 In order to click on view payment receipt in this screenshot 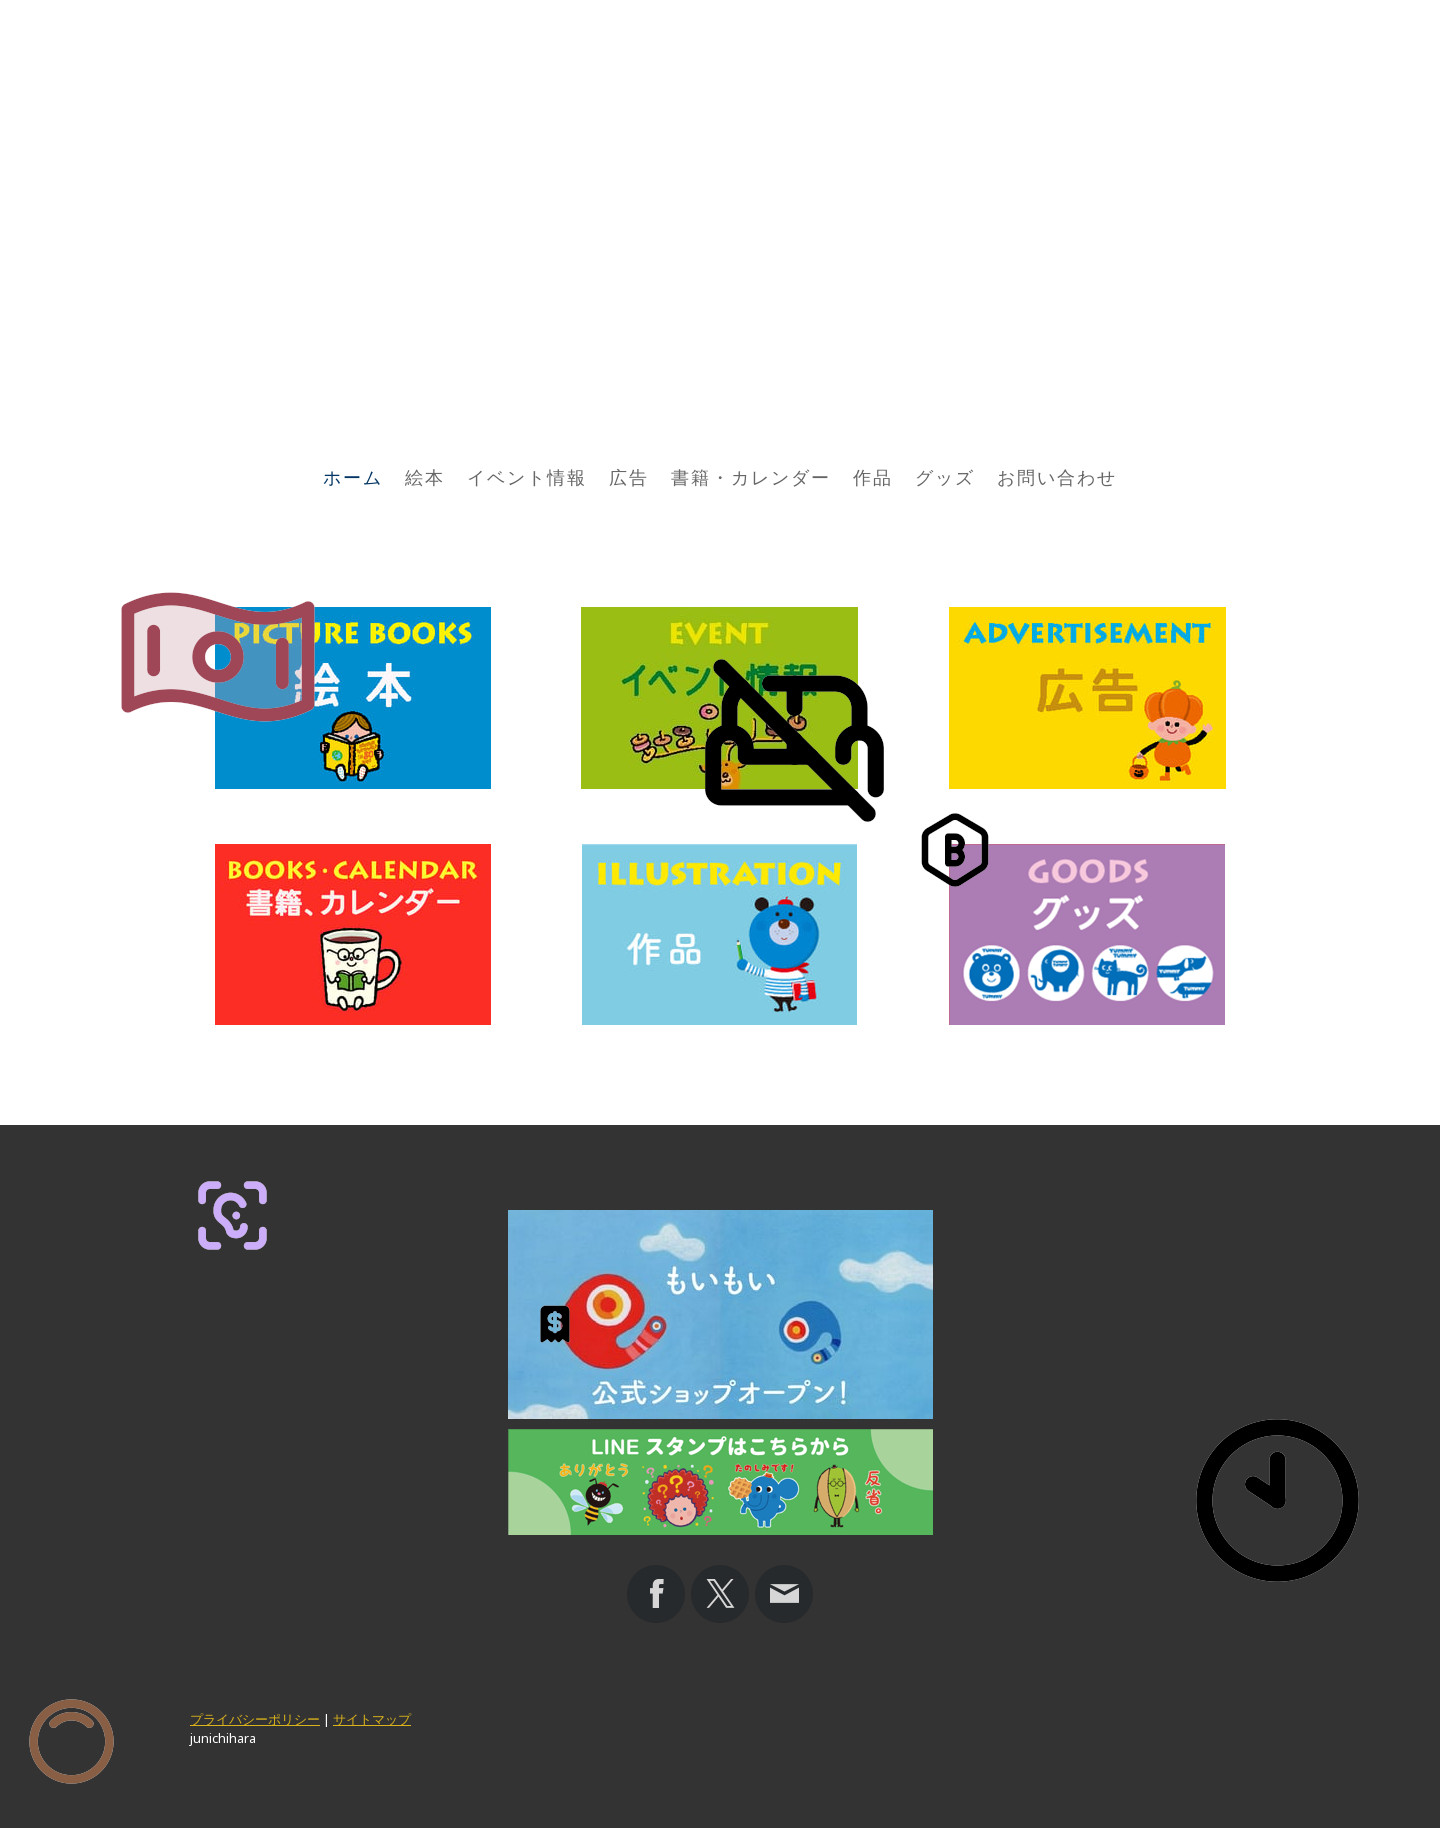, I will do `click(555, 1324)`.